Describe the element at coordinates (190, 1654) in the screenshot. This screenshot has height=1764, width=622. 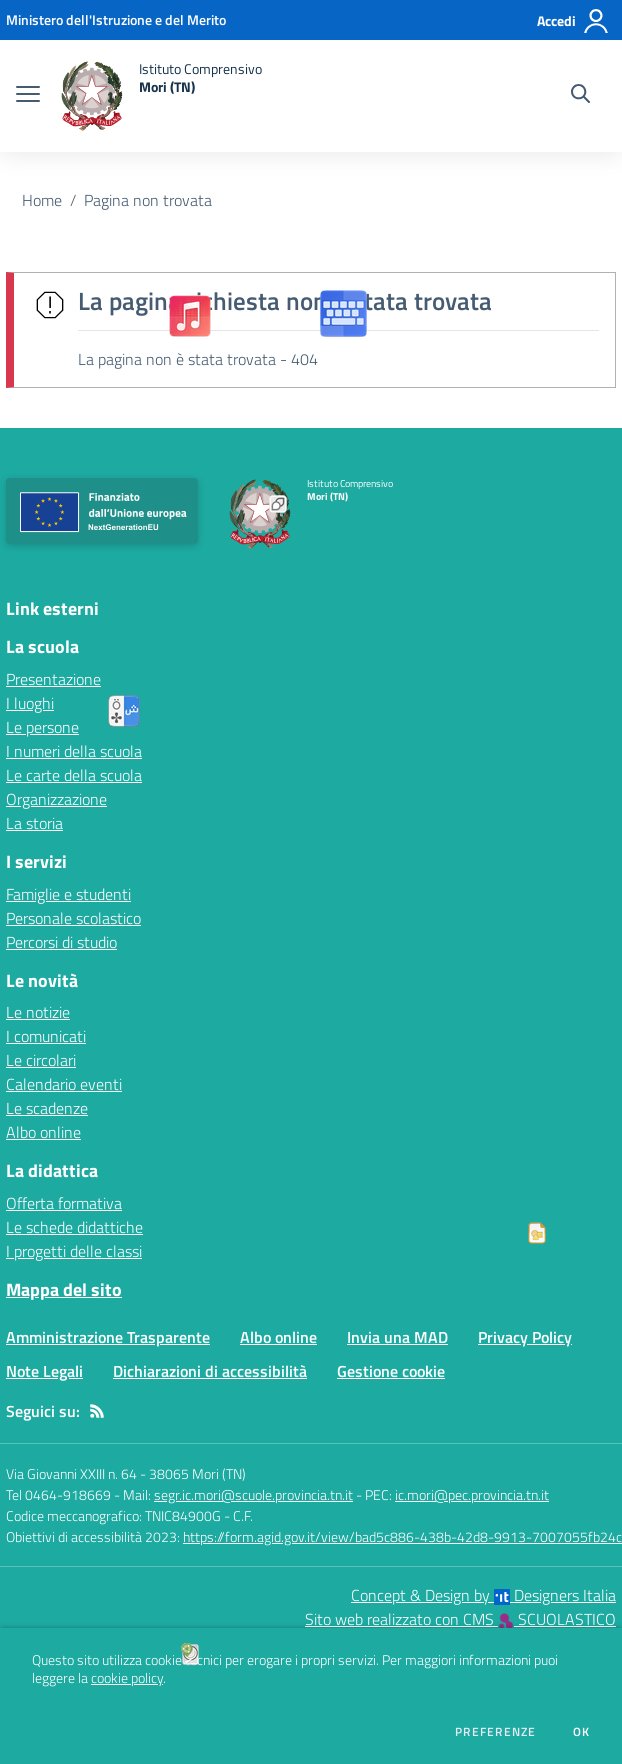
I see `launch ubuntu installer application` at that location.